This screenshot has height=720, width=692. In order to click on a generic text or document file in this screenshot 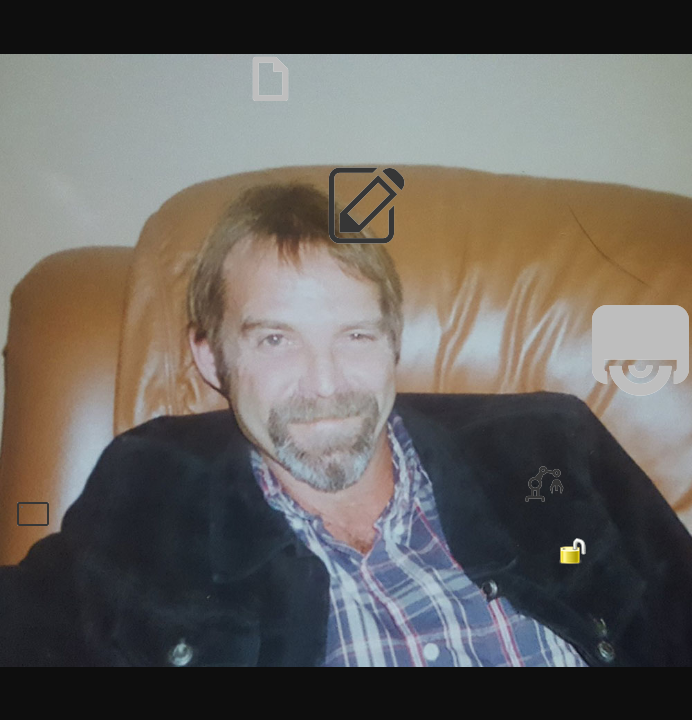, I will do `click(270, 77)`.